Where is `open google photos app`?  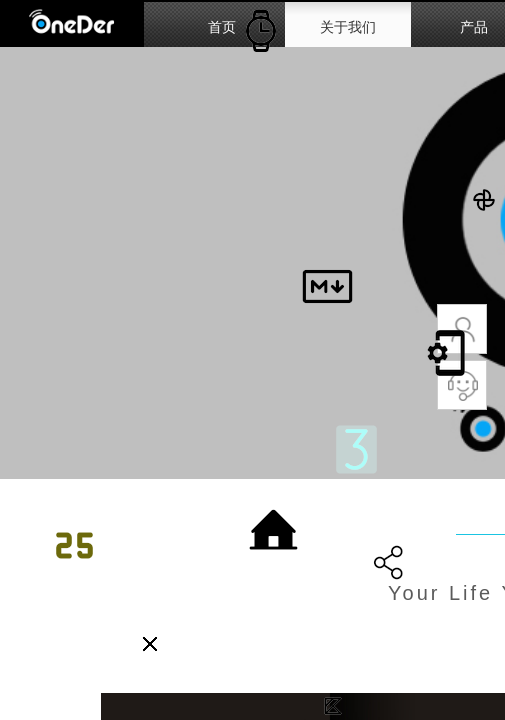
open google photos app is located at coordinates (484, 200).